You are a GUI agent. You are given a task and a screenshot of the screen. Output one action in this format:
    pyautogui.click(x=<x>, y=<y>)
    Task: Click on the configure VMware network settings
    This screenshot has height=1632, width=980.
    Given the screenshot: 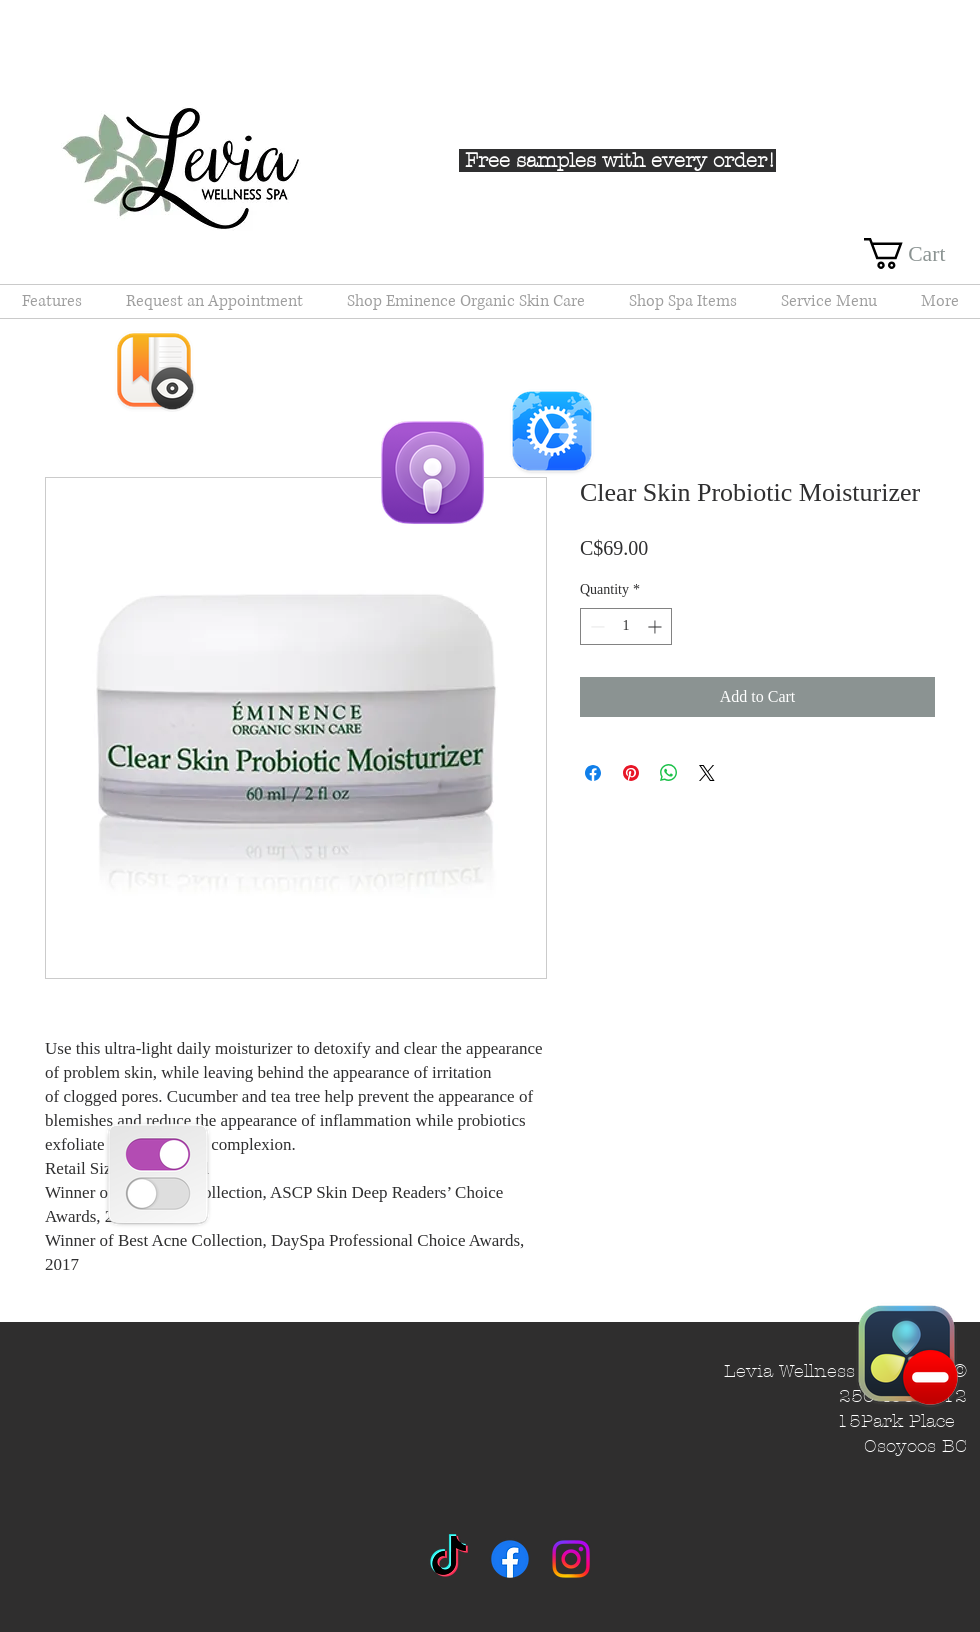 What is the action you would take?
    pyautogui.click(x=552, y=431)
    